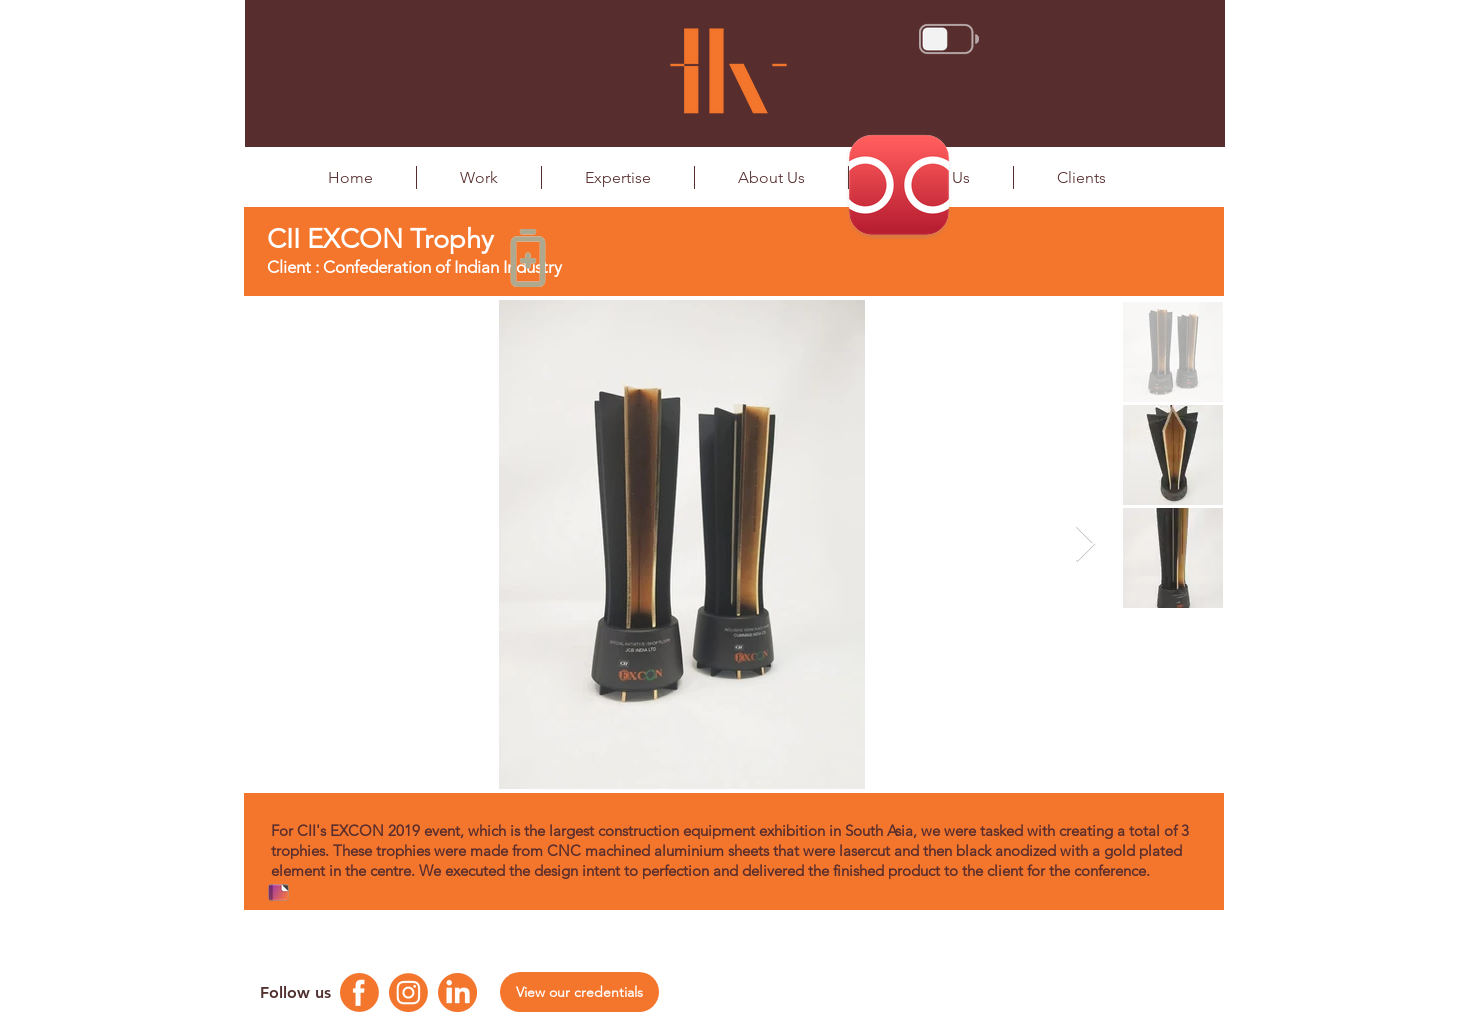 The width and height of the screenshot is (1470, 1019). I want to click on indicates battery at 50% charge, so click(949, 39).